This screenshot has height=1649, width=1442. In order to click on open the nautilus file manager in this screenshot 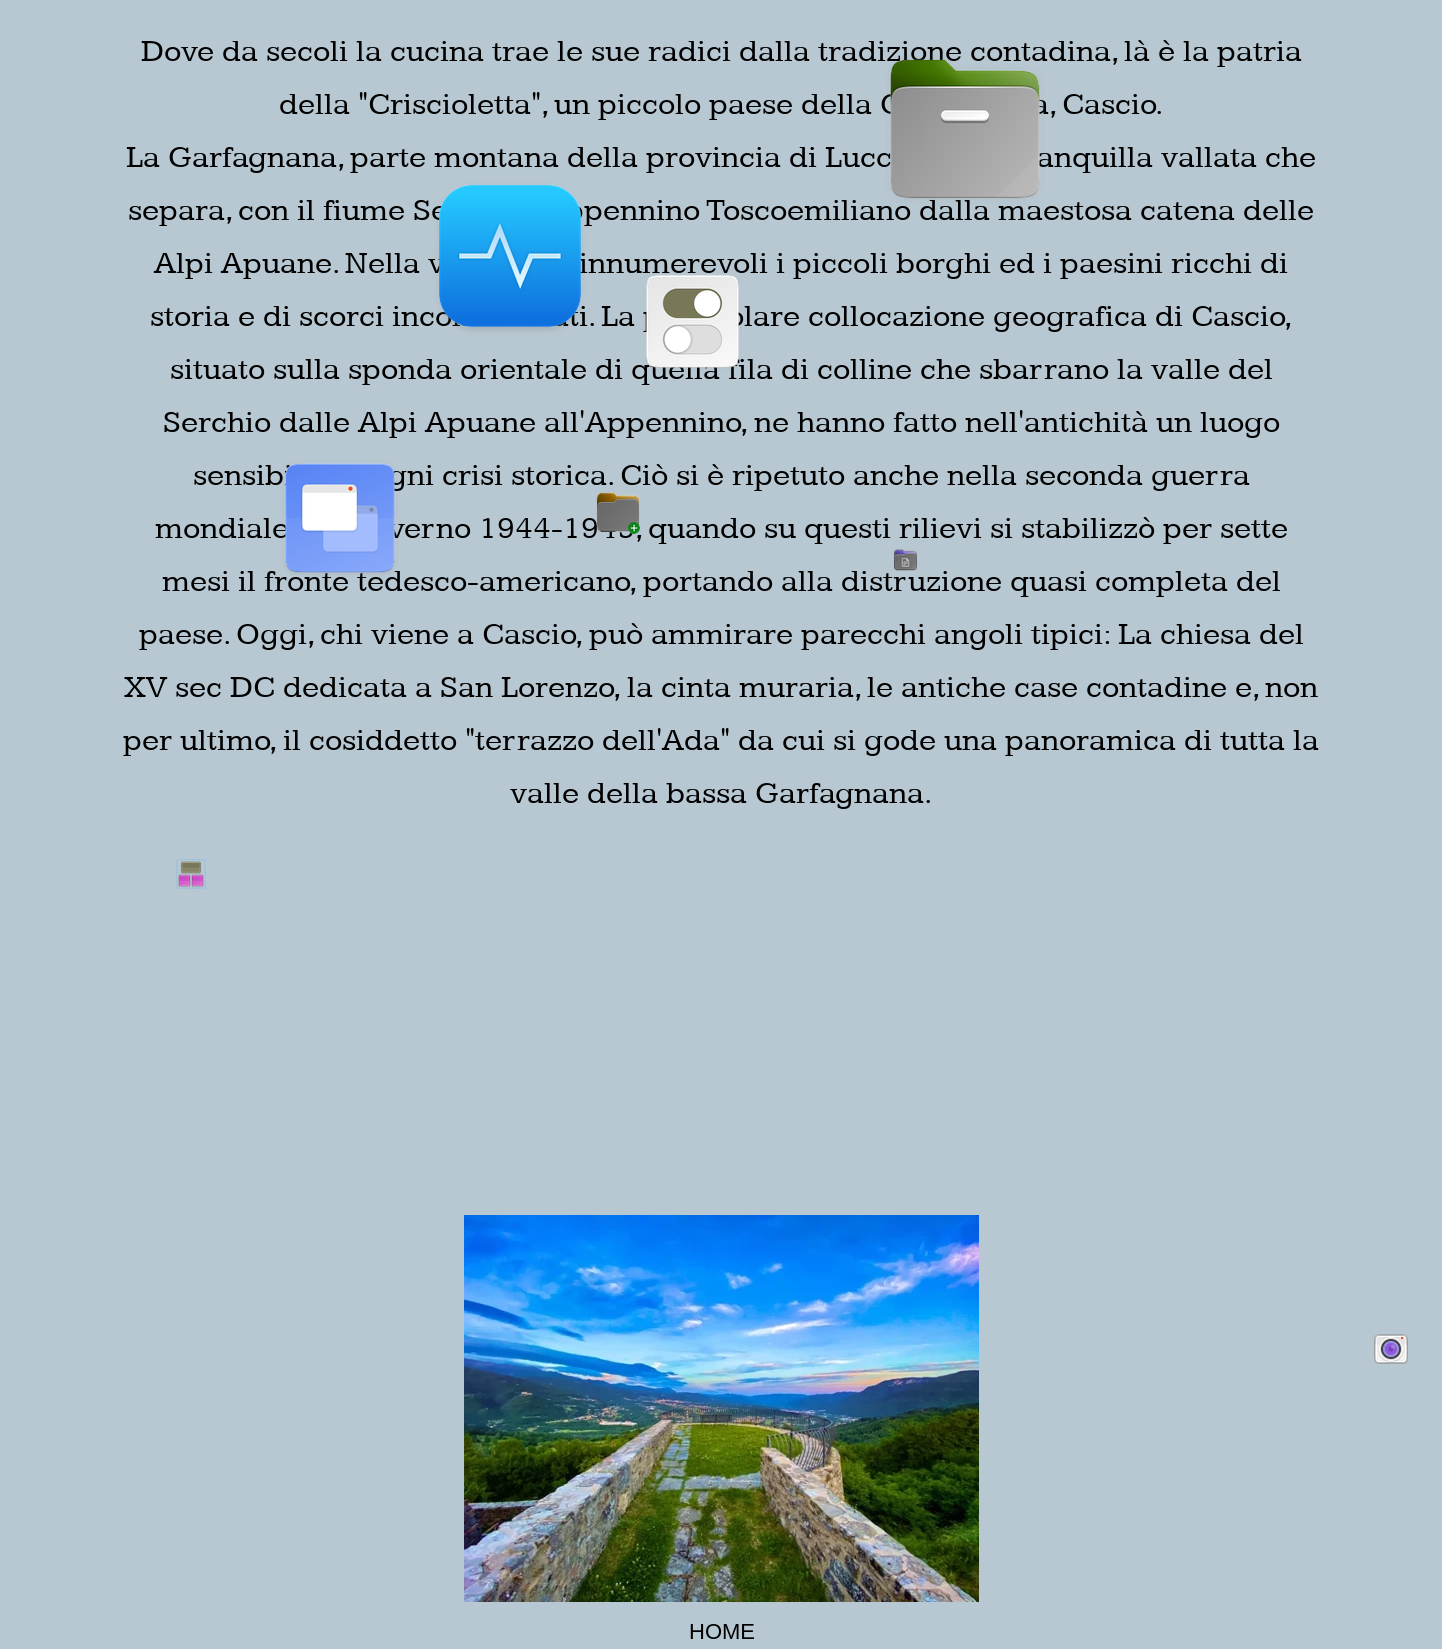, I will do `click(965, 129)`.